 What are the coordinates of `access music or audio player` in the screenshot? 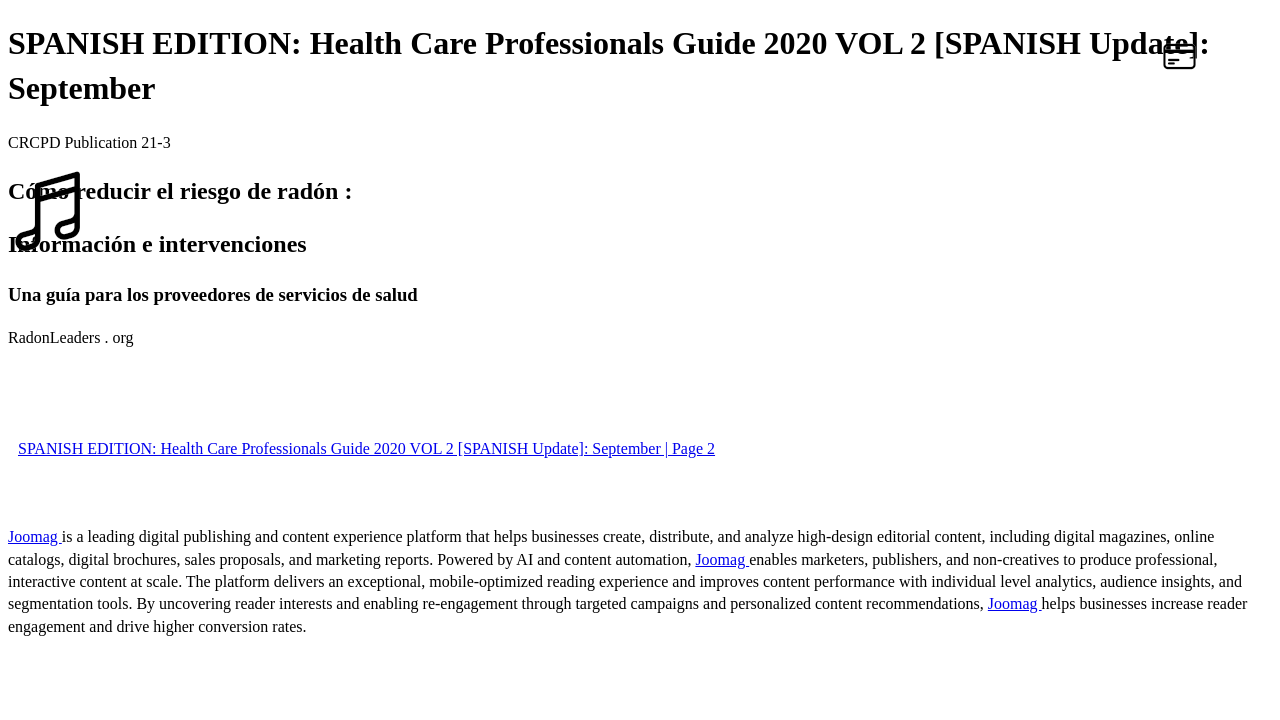 It's located at (49, 211).